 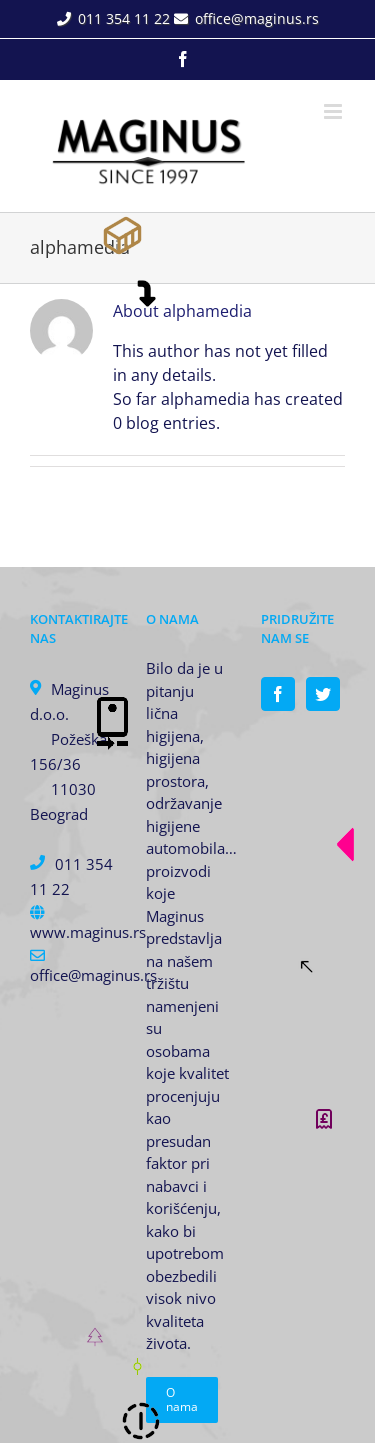 What do you see at coordinates (324, 1119) in the screenshot?
I see `view receipt or transaction in British pounds` at bounding box center [324, 1119].